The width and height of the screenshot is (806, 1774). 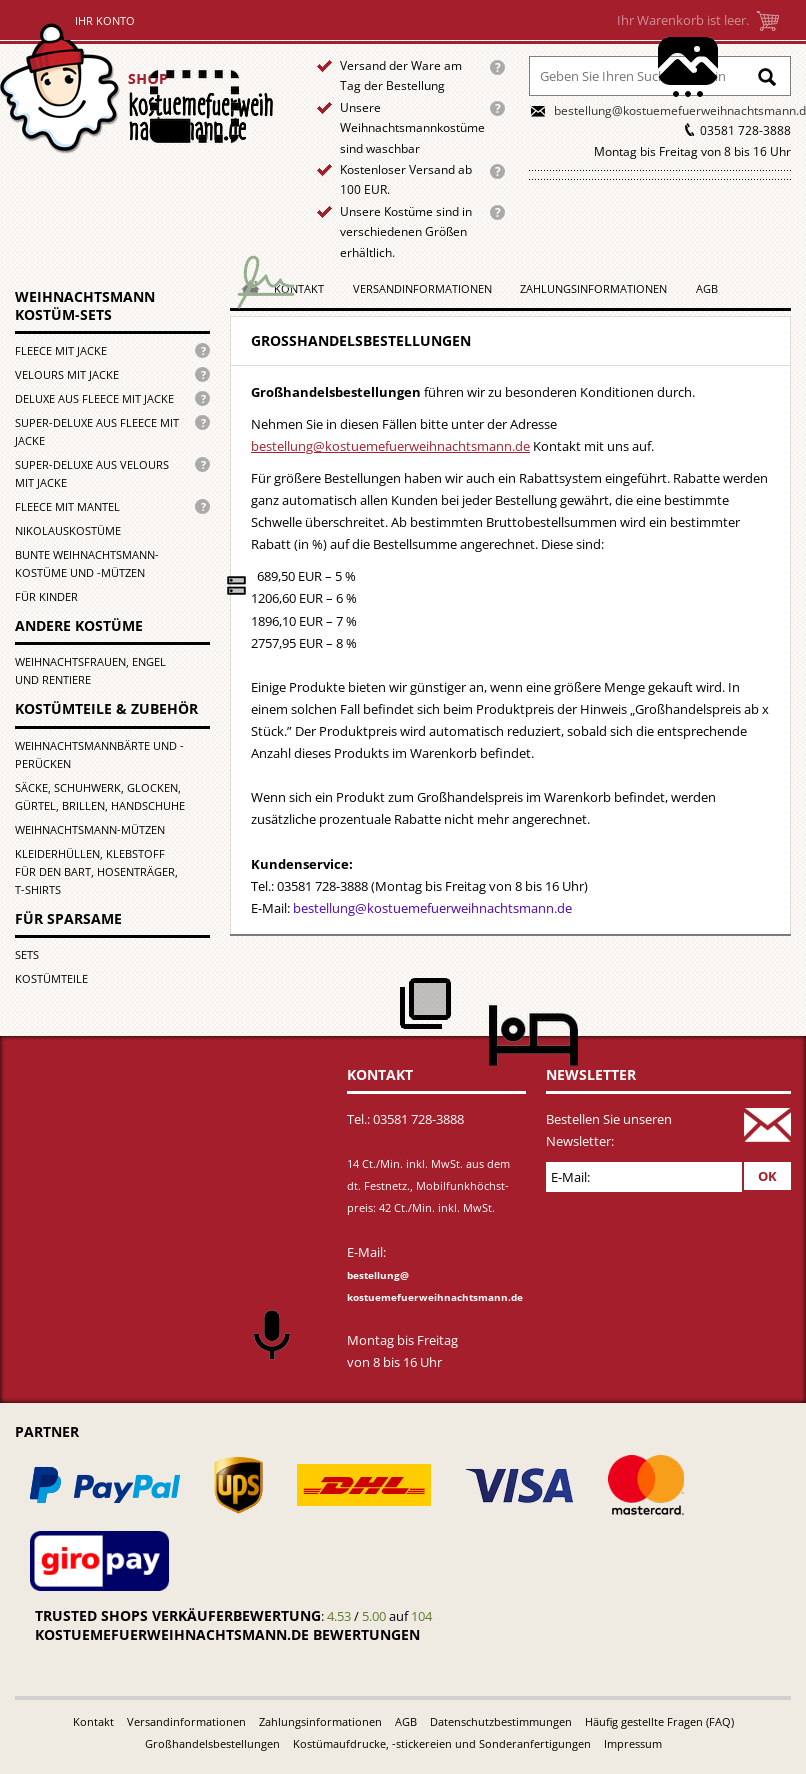 What do you see at coordinates (425, 1003) in the screenshot?
I see `view stacked or layered content` at bounding box center [425, 1003].